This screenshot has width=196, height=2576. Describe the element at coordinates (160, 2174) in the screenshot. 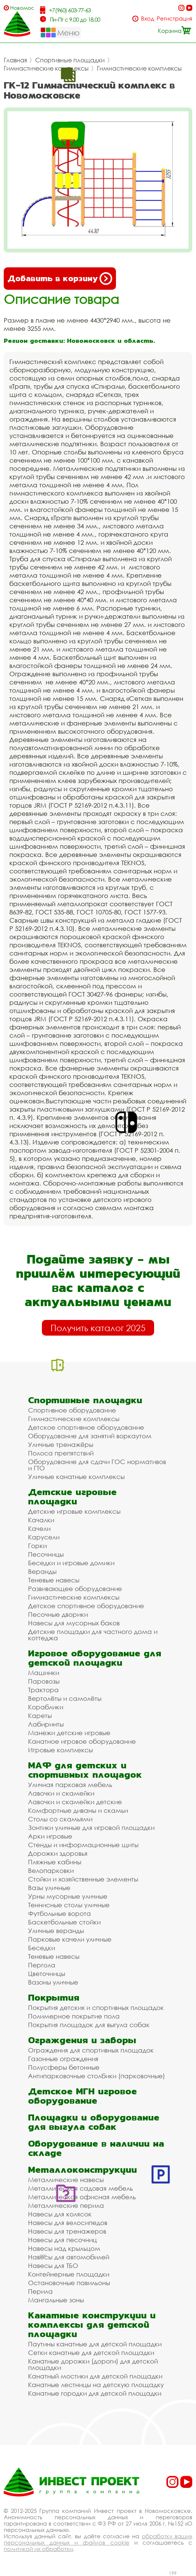

I see `find nearby parking locations` at that location.